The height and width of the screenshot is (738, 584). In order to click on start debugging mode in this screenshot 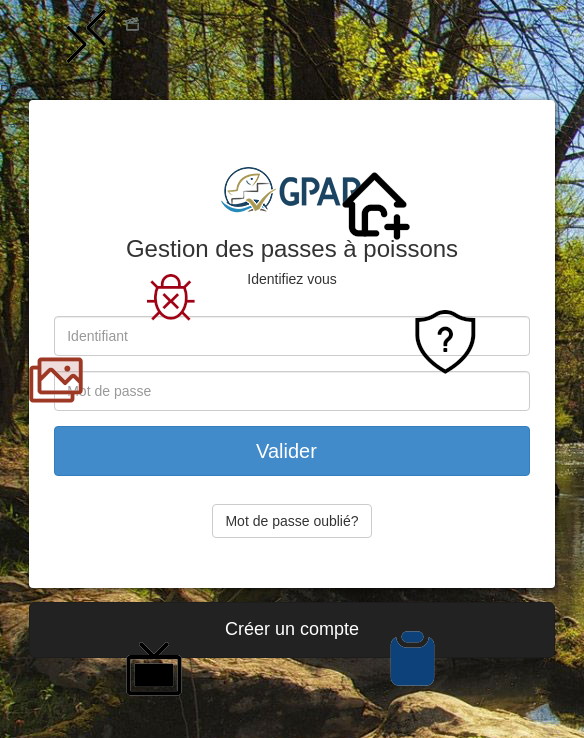, I will do `click(171, 298)`.